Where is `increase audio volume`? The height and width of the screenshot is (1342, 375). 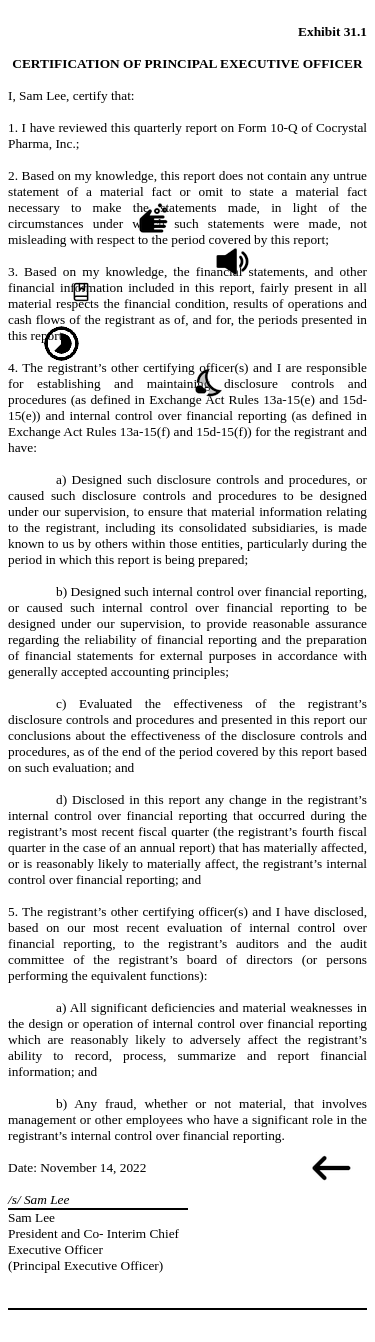 increase audio volume is located at coordinates (232, 261).